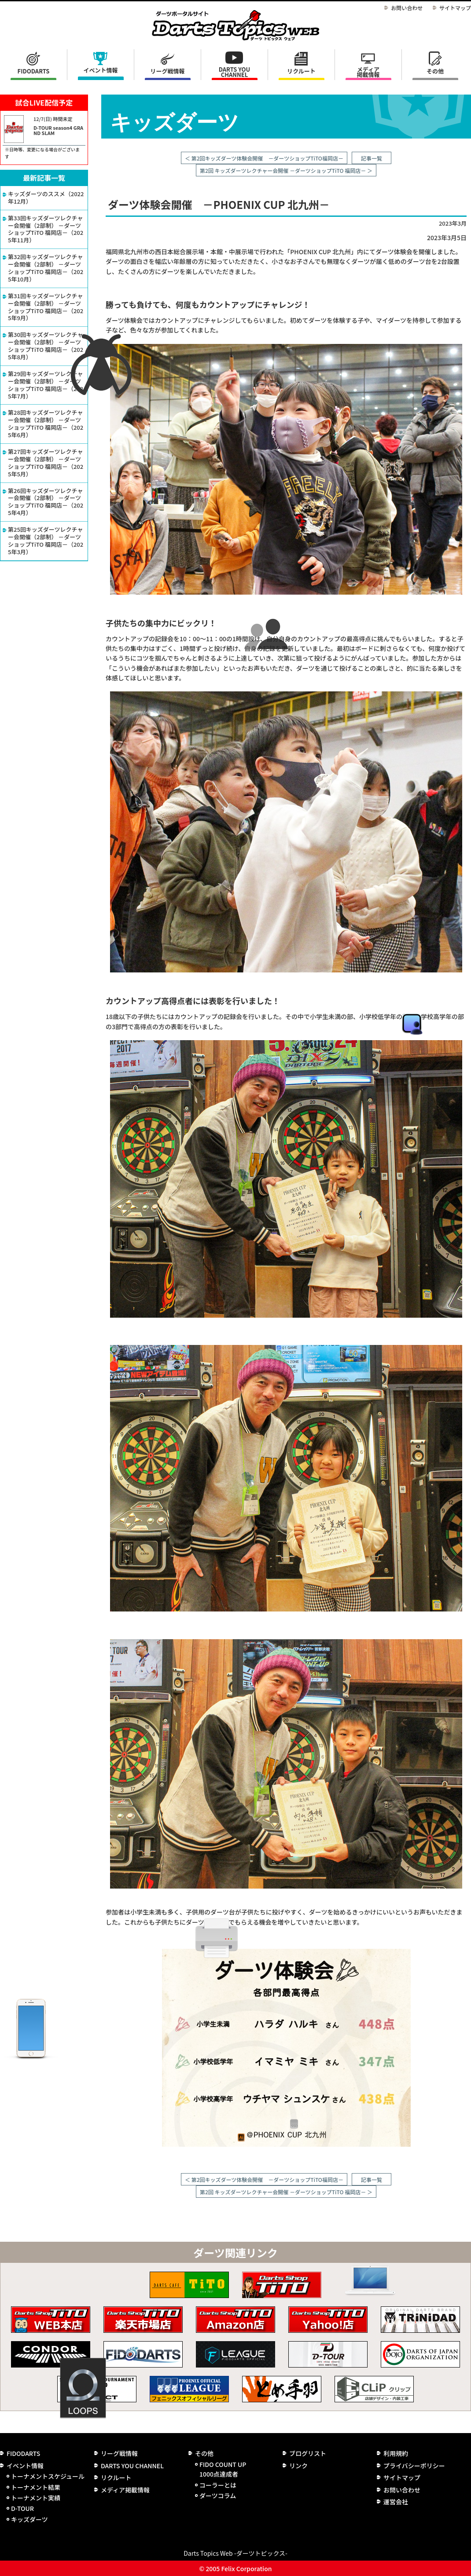 Image resolution: width=471 pixels, height=2576 pixels. I want to click on report a bug or issue, so click(101, 365).